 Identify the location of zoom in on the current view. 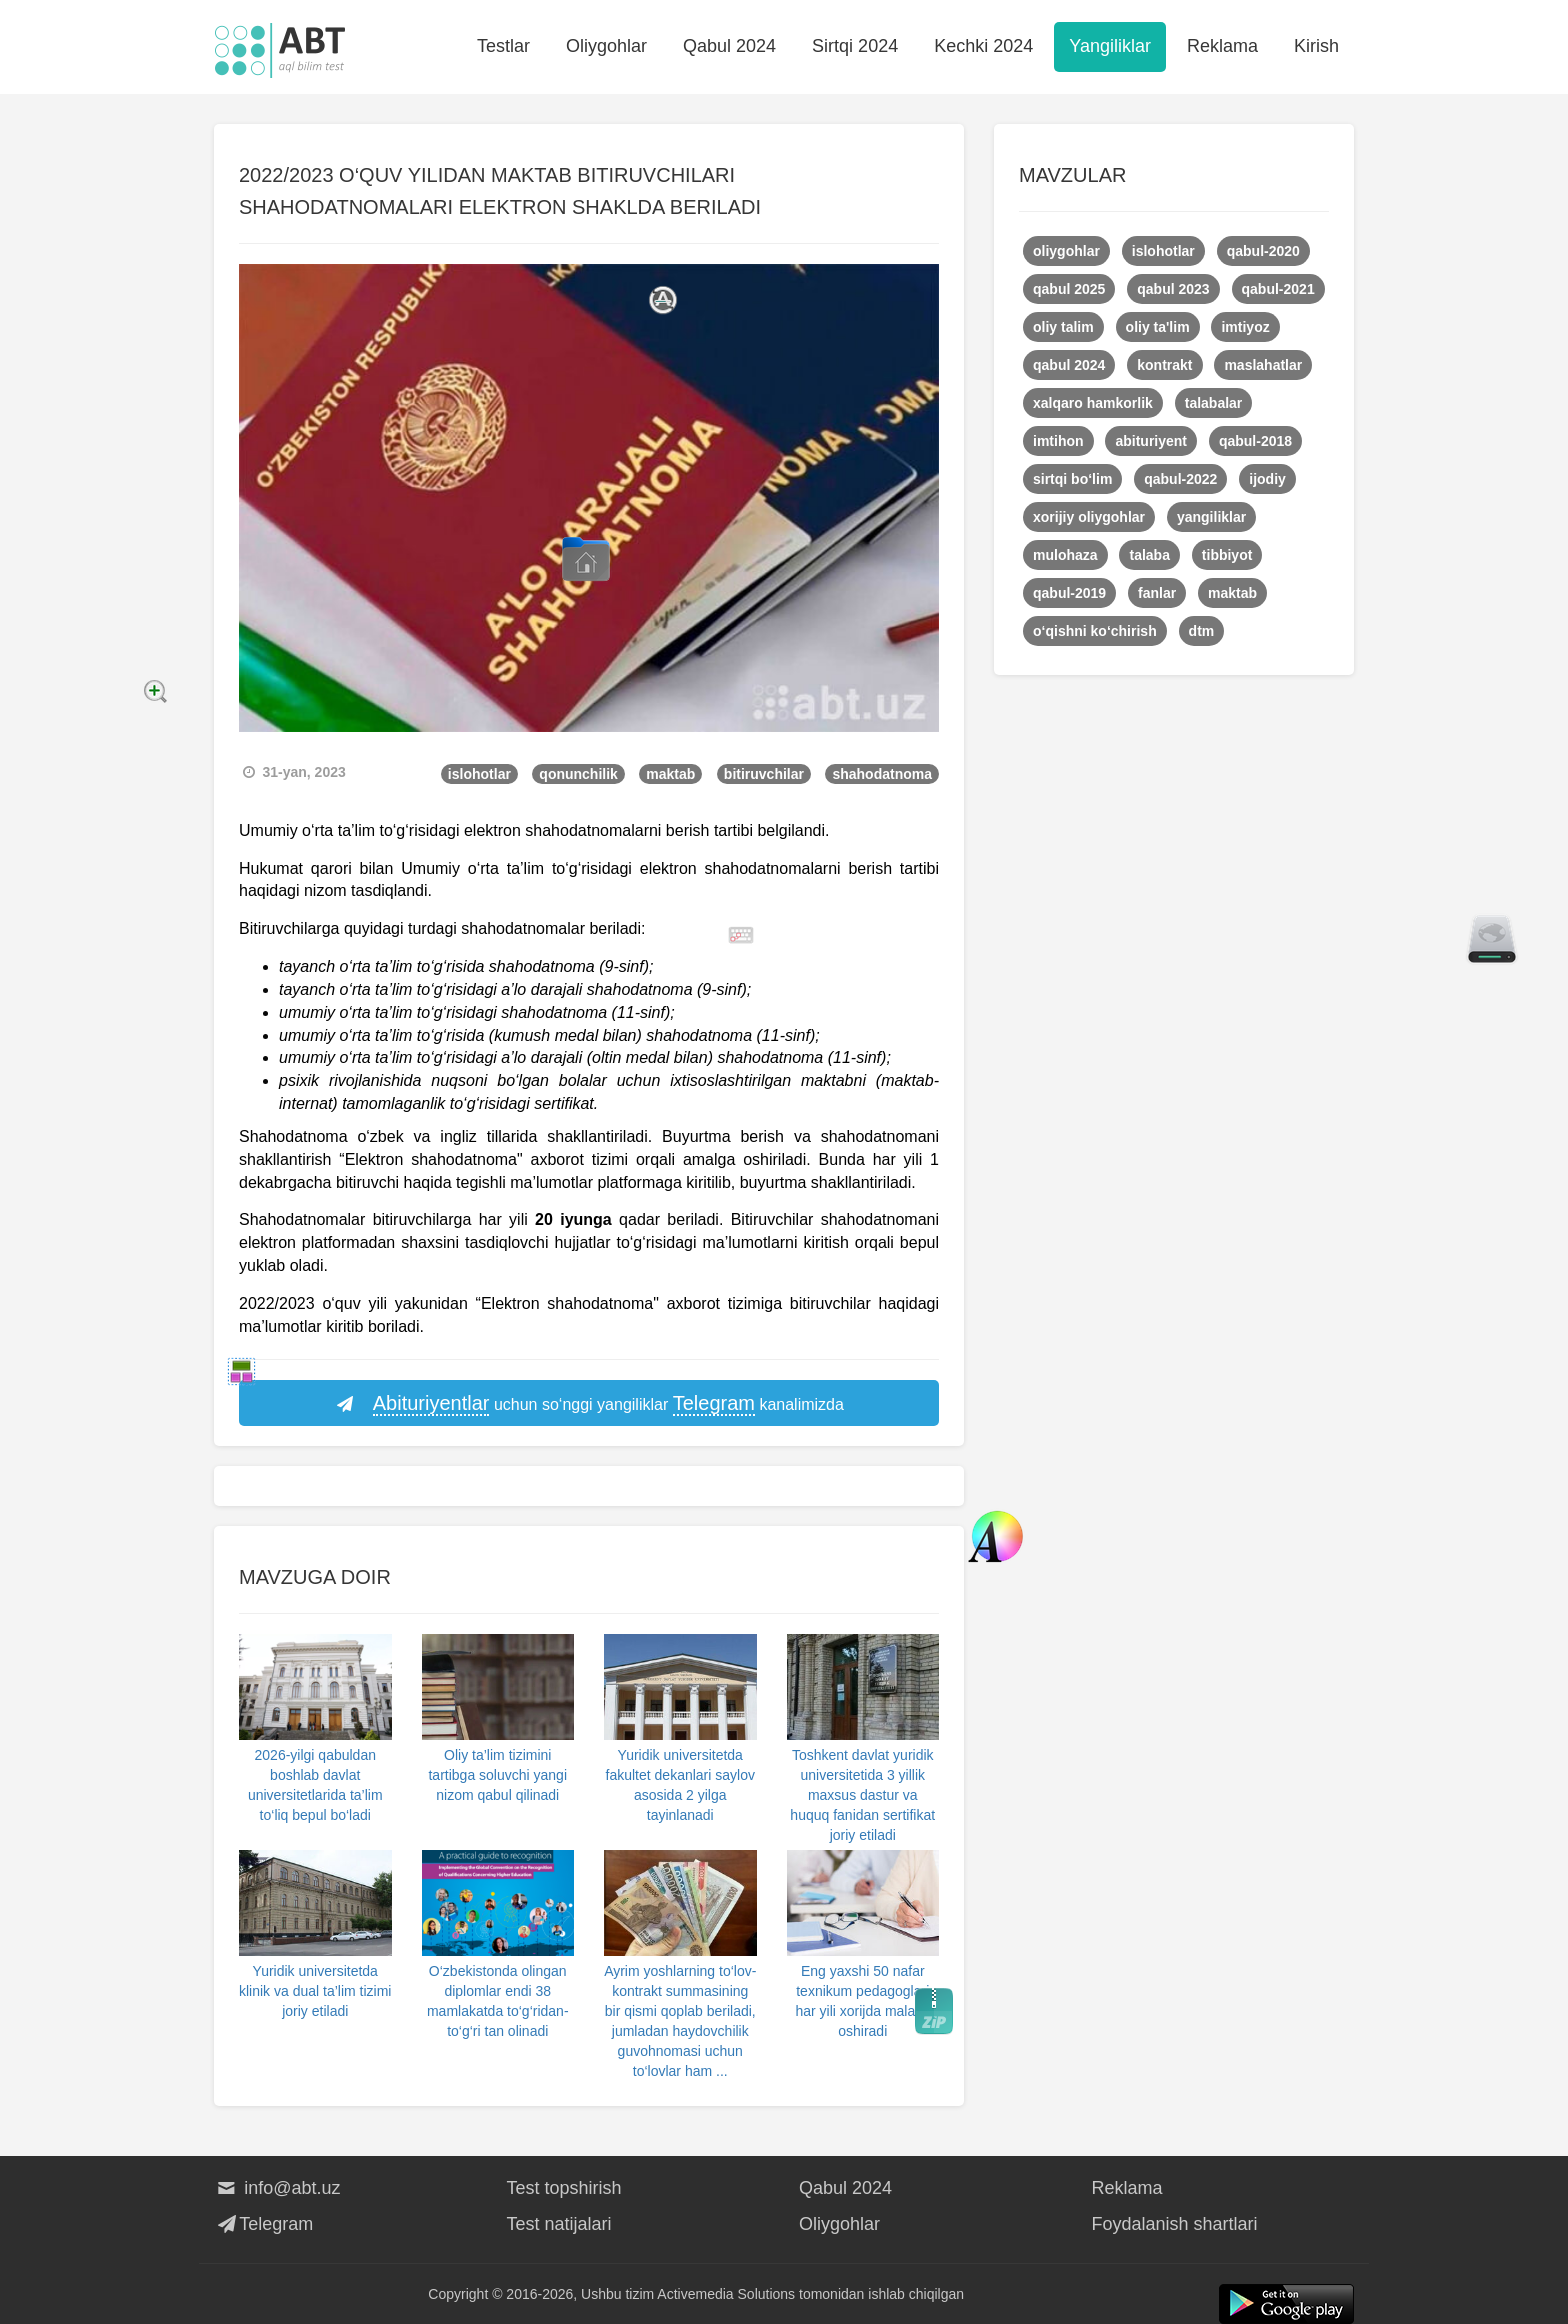
(155, 691).